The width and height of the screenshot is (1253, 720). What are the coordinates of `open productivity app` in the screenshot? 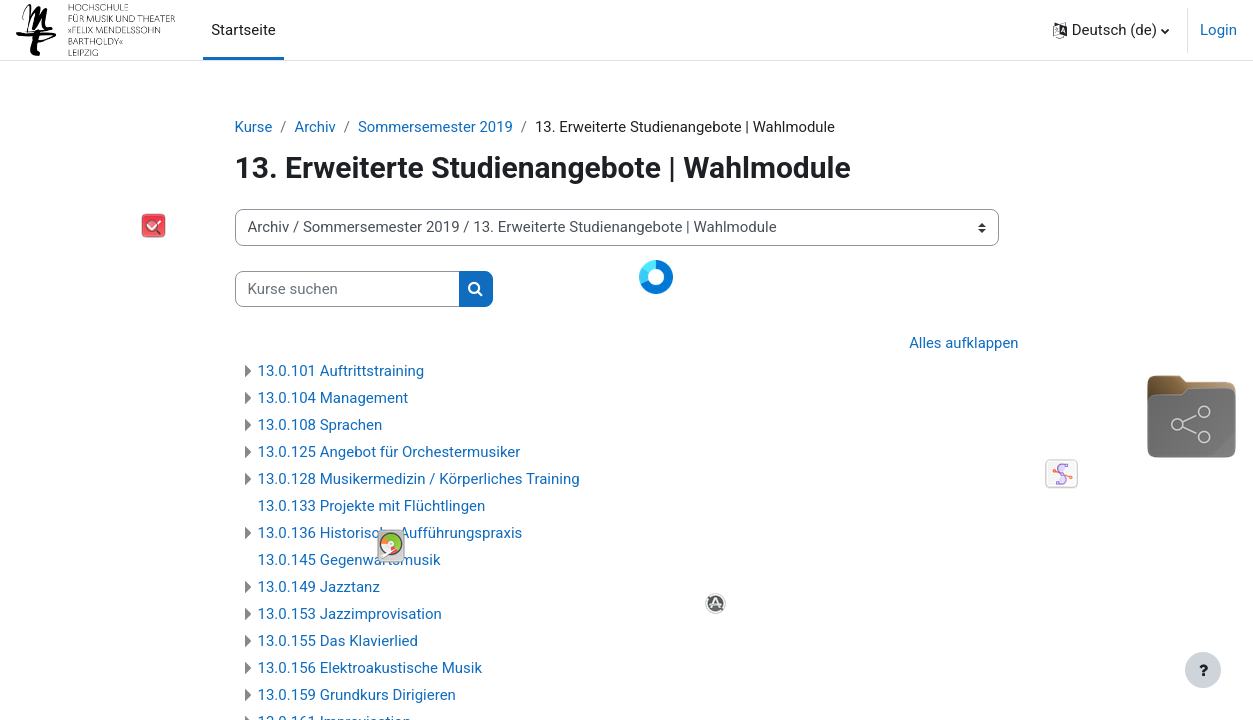 It's located at (656, 277).